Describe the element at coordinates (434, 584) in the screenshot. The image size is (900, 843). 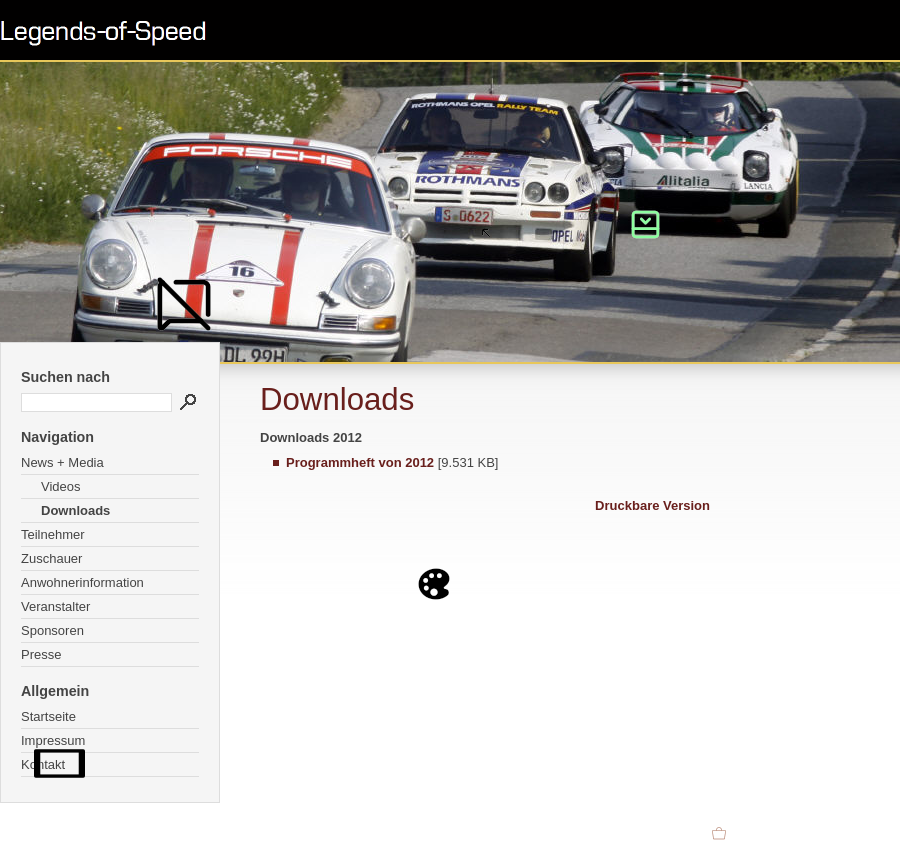
I see `open color picker or theme settings` at that location.